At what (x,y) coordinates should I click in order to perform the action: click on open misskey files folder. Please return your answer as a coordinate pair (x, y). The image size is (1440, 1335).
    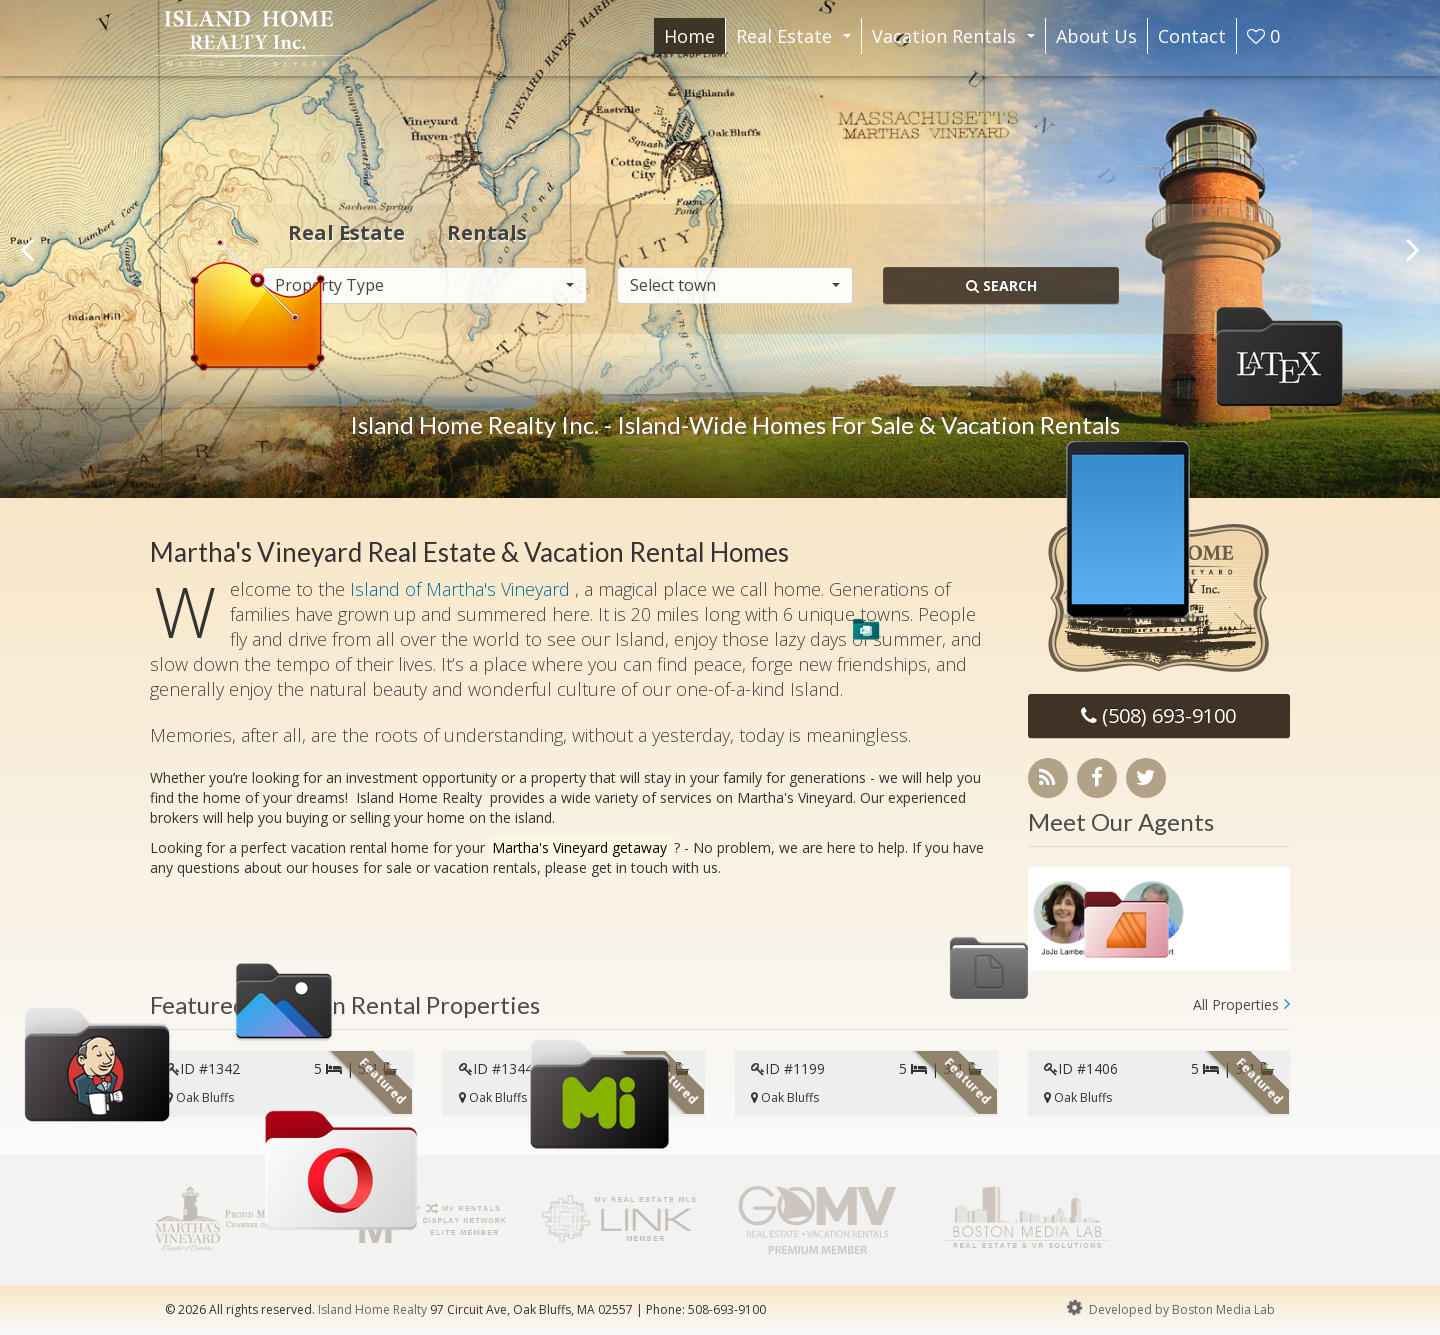
    Looking at the image, I should click on (599, 1098).